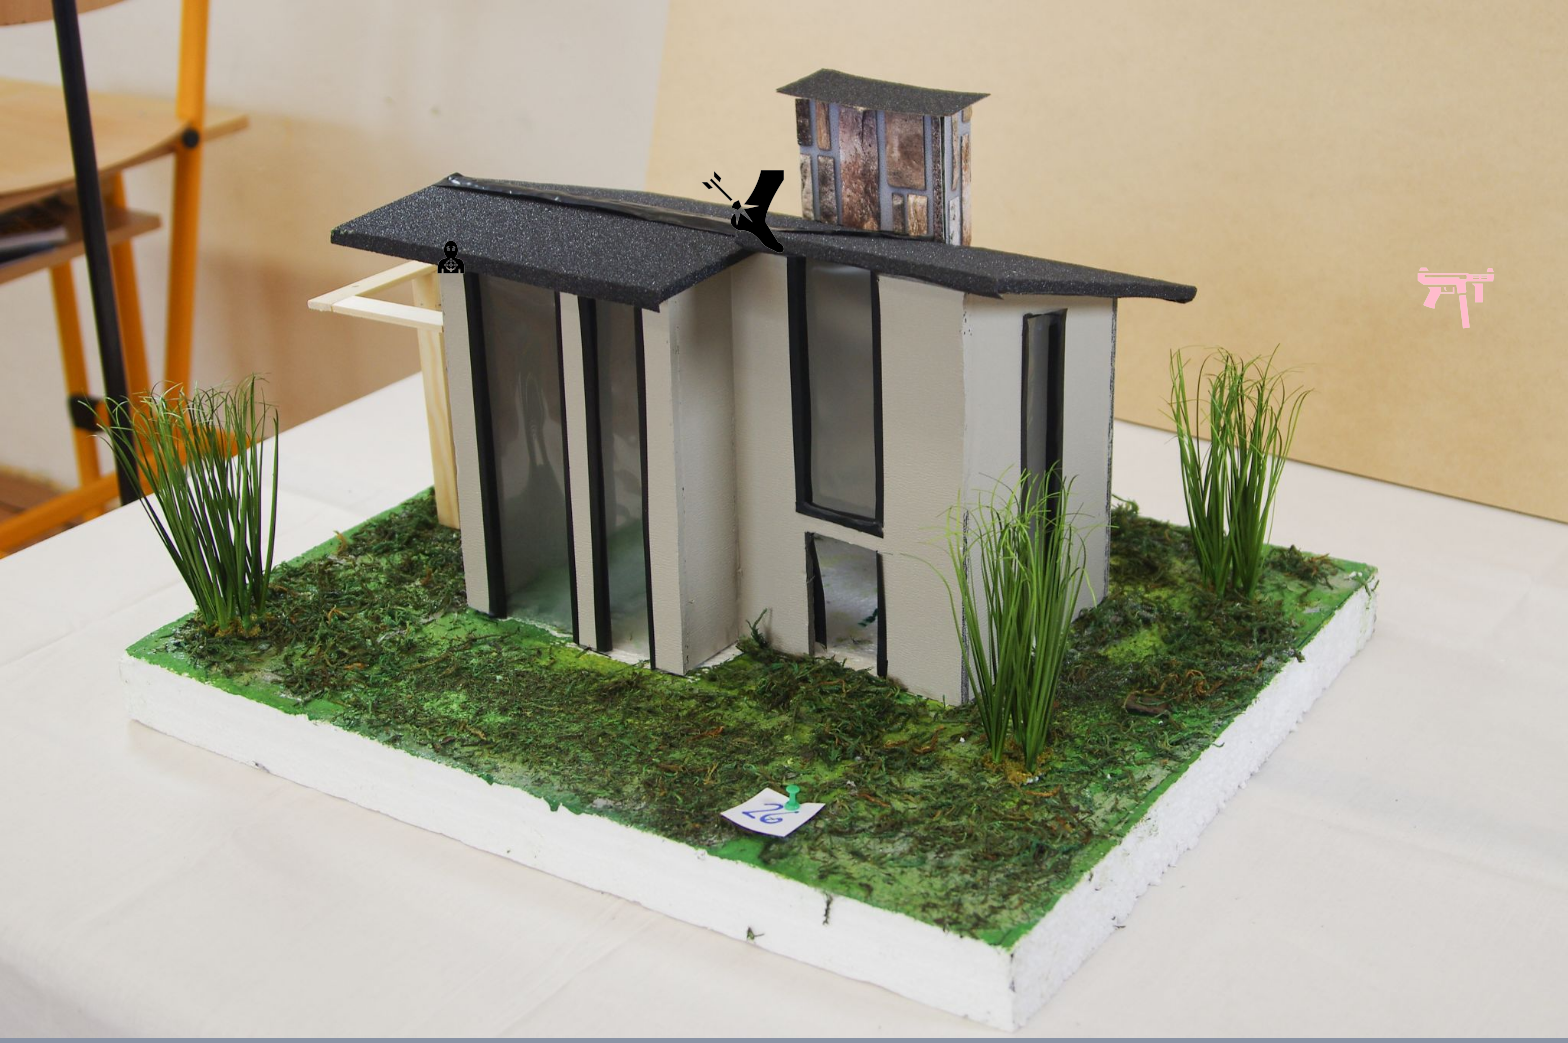  What do you see at coordinates (742, 211) in the screenshot?
I see `indicates a character's weakness or vulnerability` at bounding box center [742, 211].